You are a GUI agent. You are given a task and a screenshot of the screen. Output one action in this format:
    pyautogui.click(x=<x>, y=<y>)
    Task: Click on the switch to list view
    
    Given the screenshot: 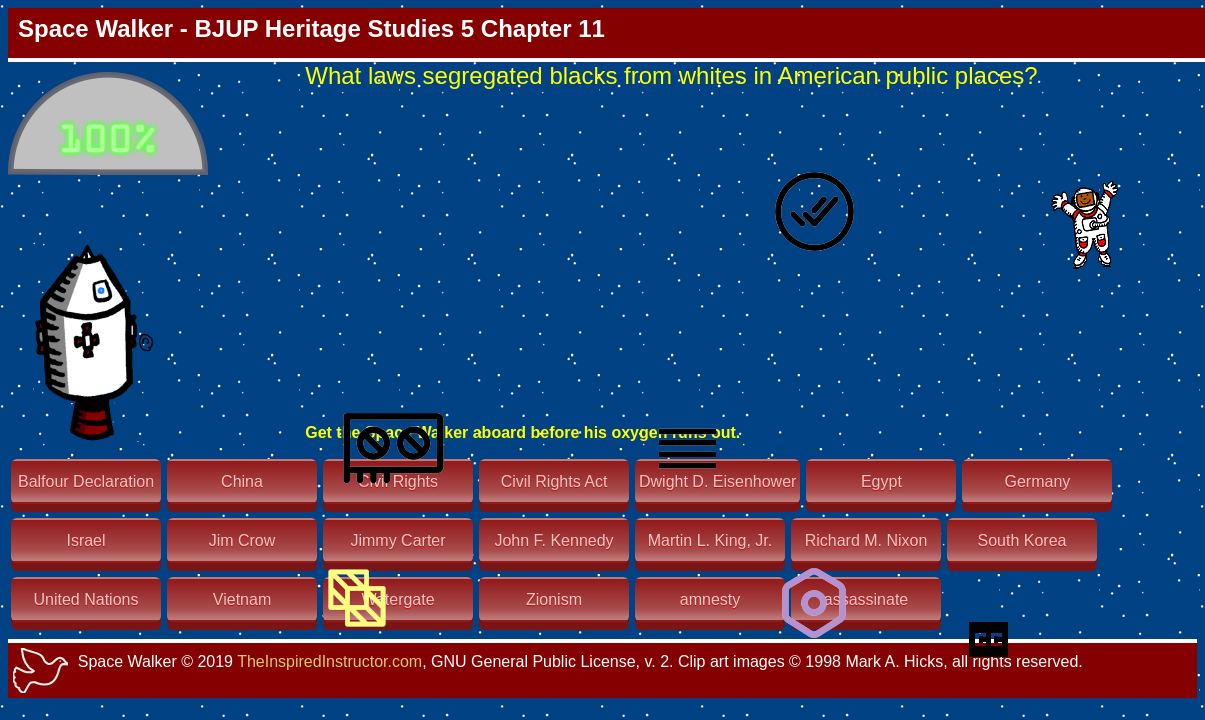 What is the action you would take?
    pyautogui.click(x=687, y=448)
    